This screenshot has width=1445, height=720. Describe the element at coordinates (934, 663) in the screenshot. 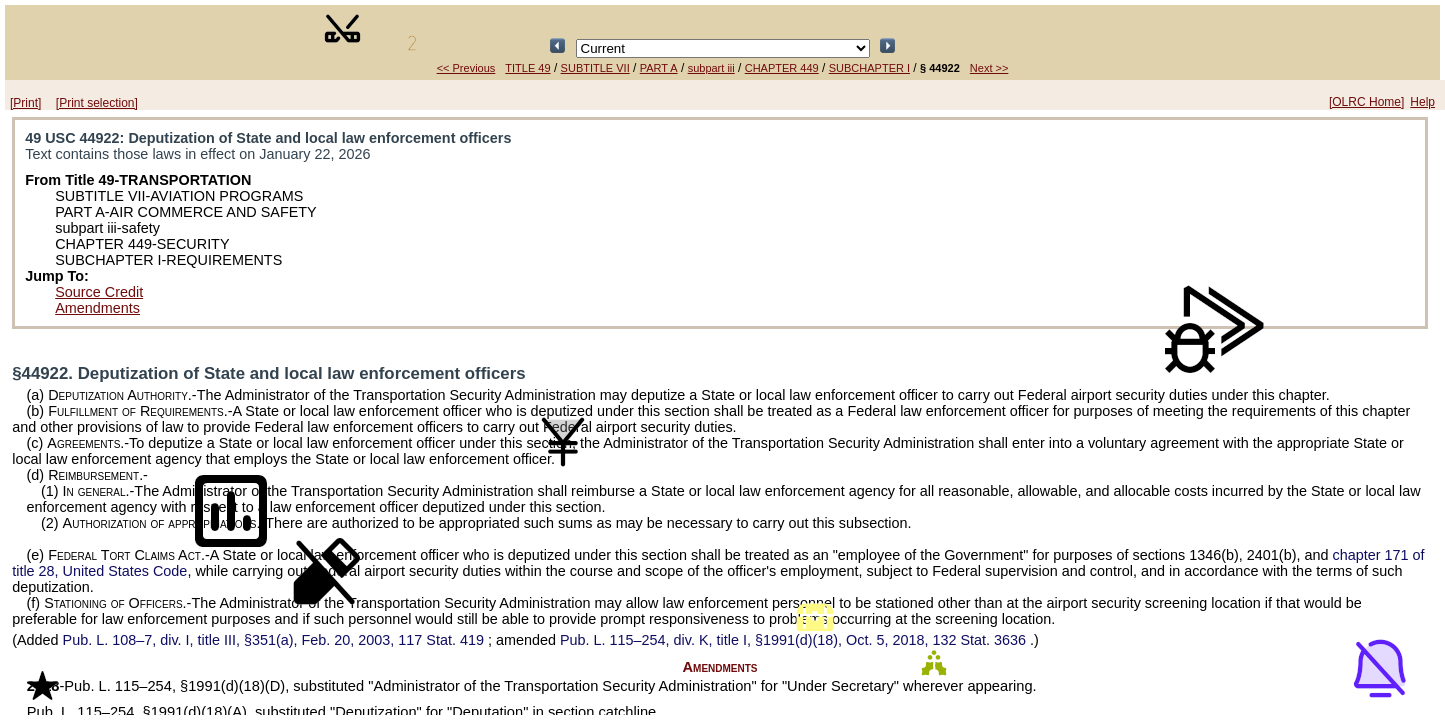

I see `indicates holiday or christmas-themed content` at that location.